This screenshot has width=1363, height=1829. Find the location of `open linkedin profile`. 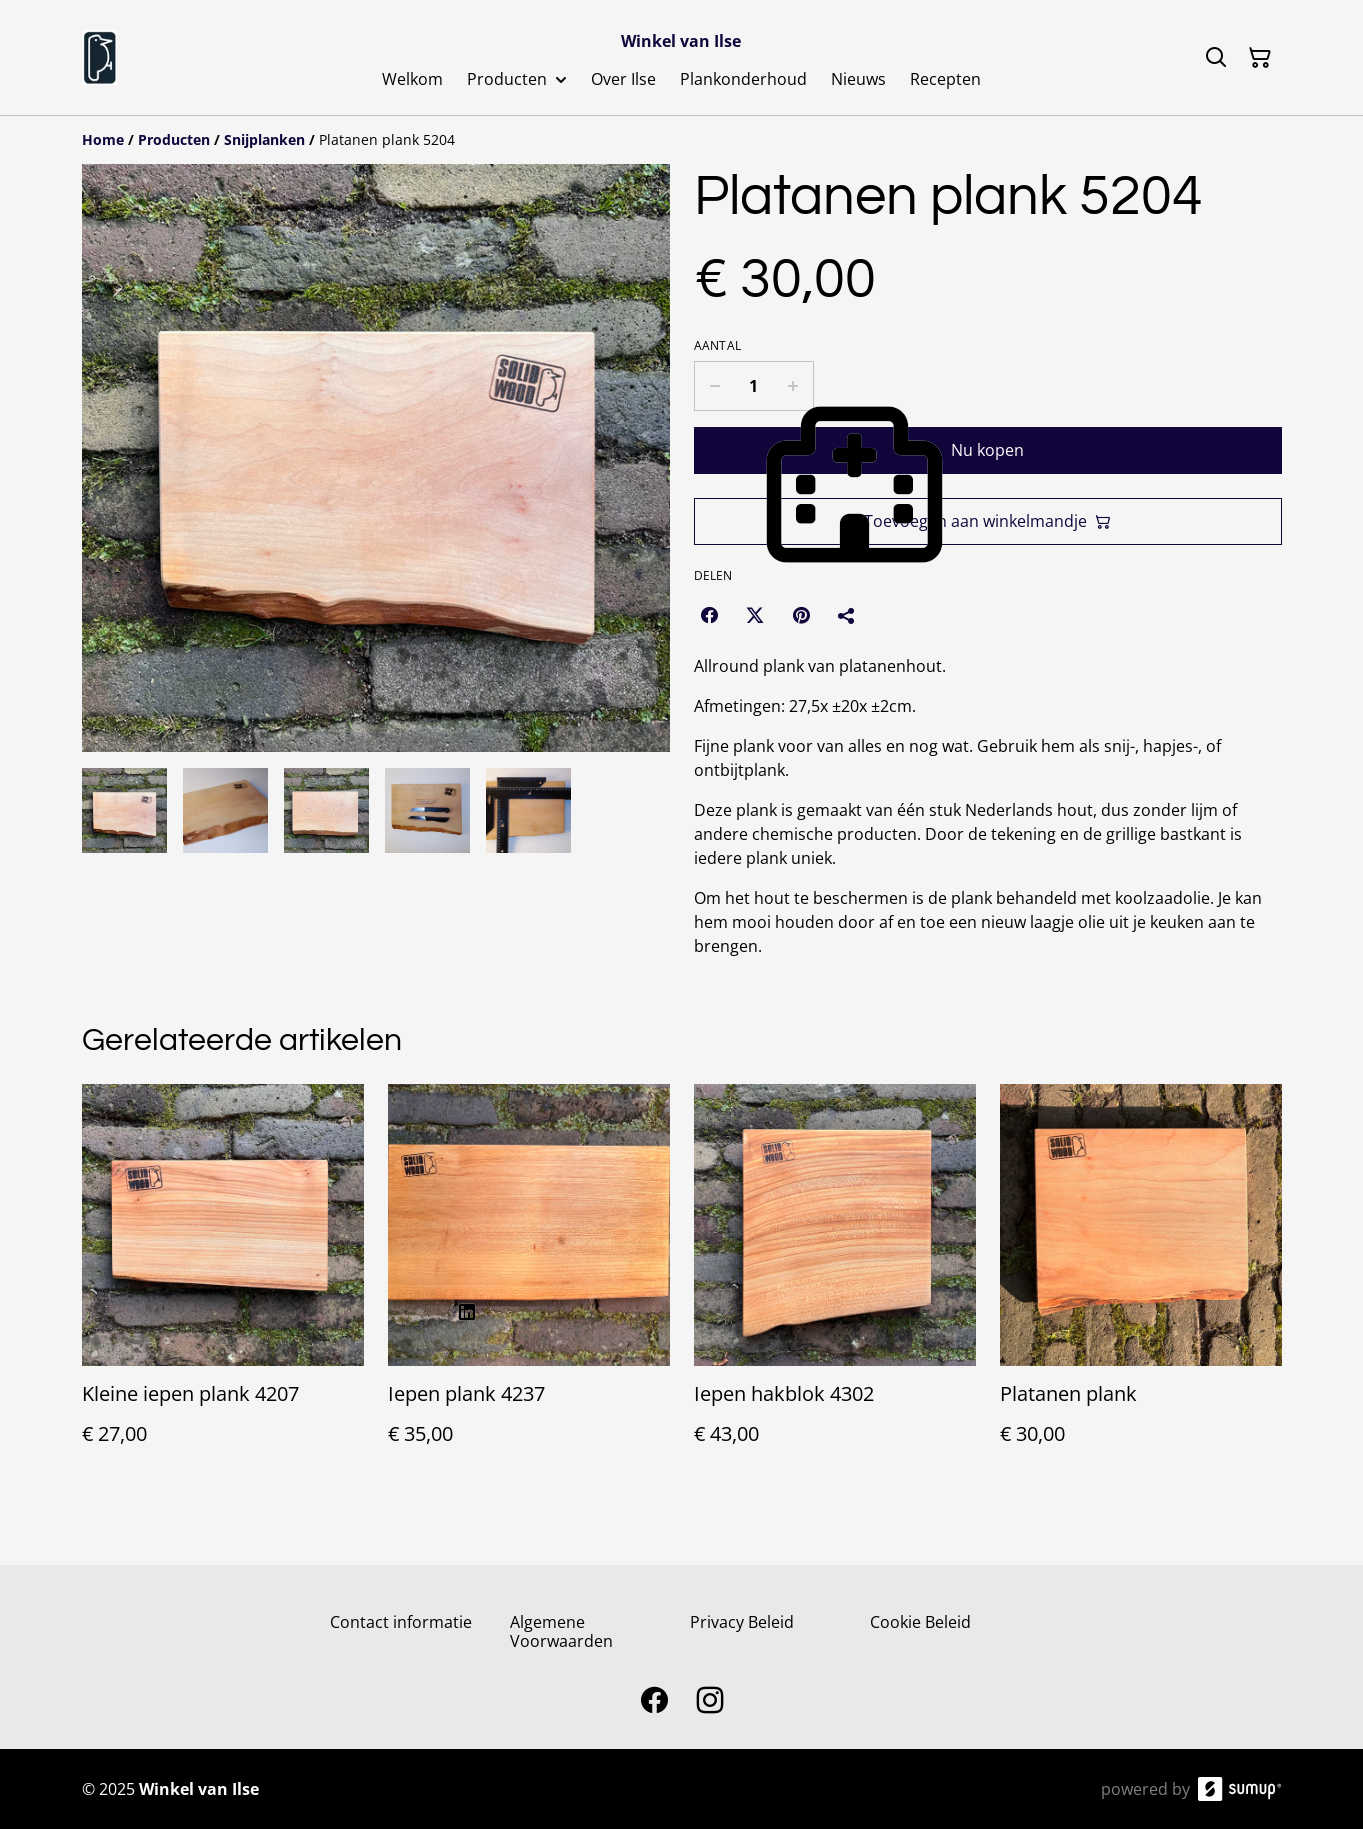

open linkedin profile is located at coordinates (467, 1312).